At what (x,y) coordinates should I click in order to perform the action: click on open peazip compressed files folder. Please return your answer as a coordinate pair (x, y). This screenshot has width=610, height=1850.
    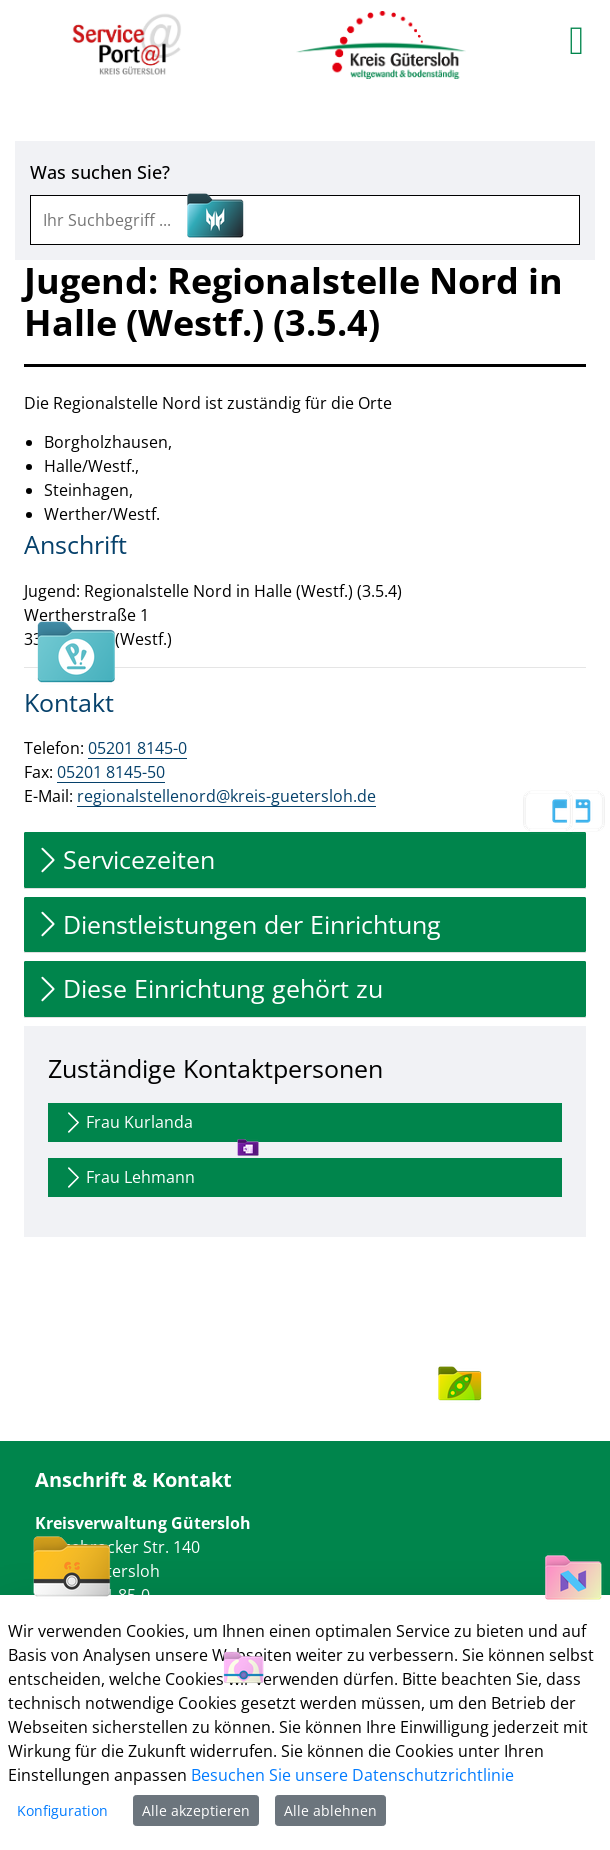
    Looking at the image, I should click on (459, 1384).